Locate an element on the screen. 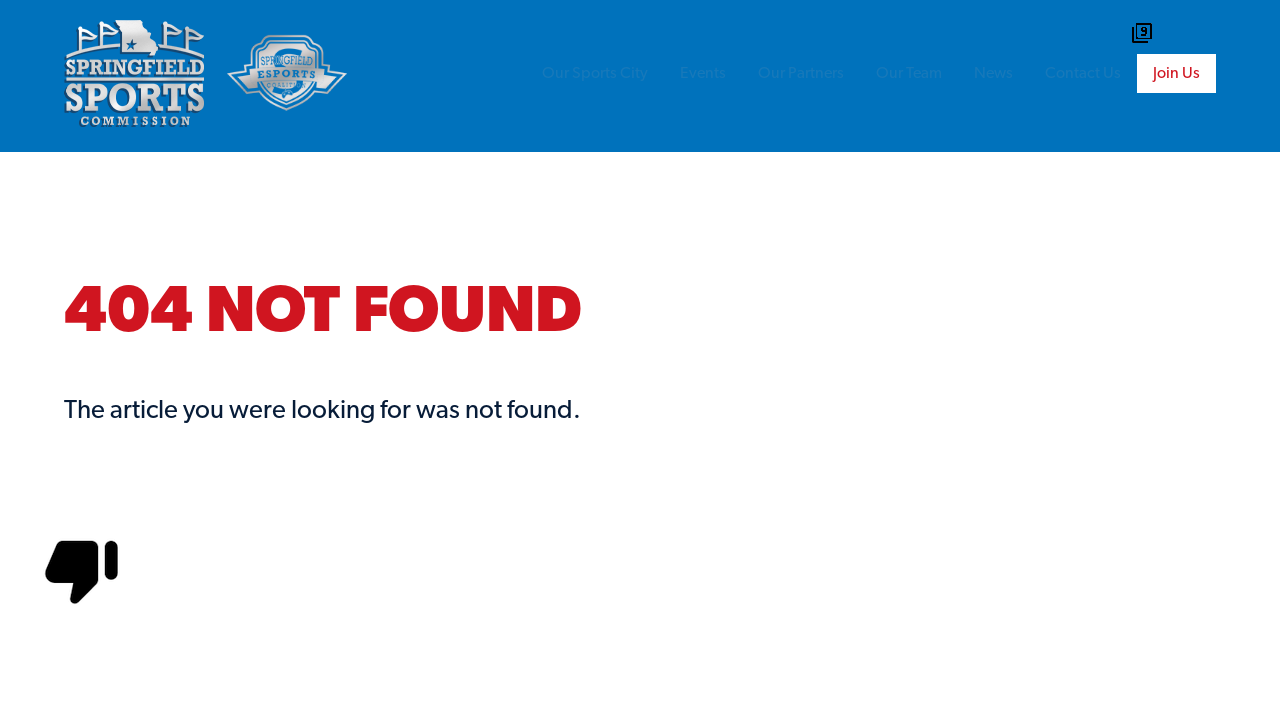  indicates 9 items or layers stacked is located at coordinates (1142, 33).